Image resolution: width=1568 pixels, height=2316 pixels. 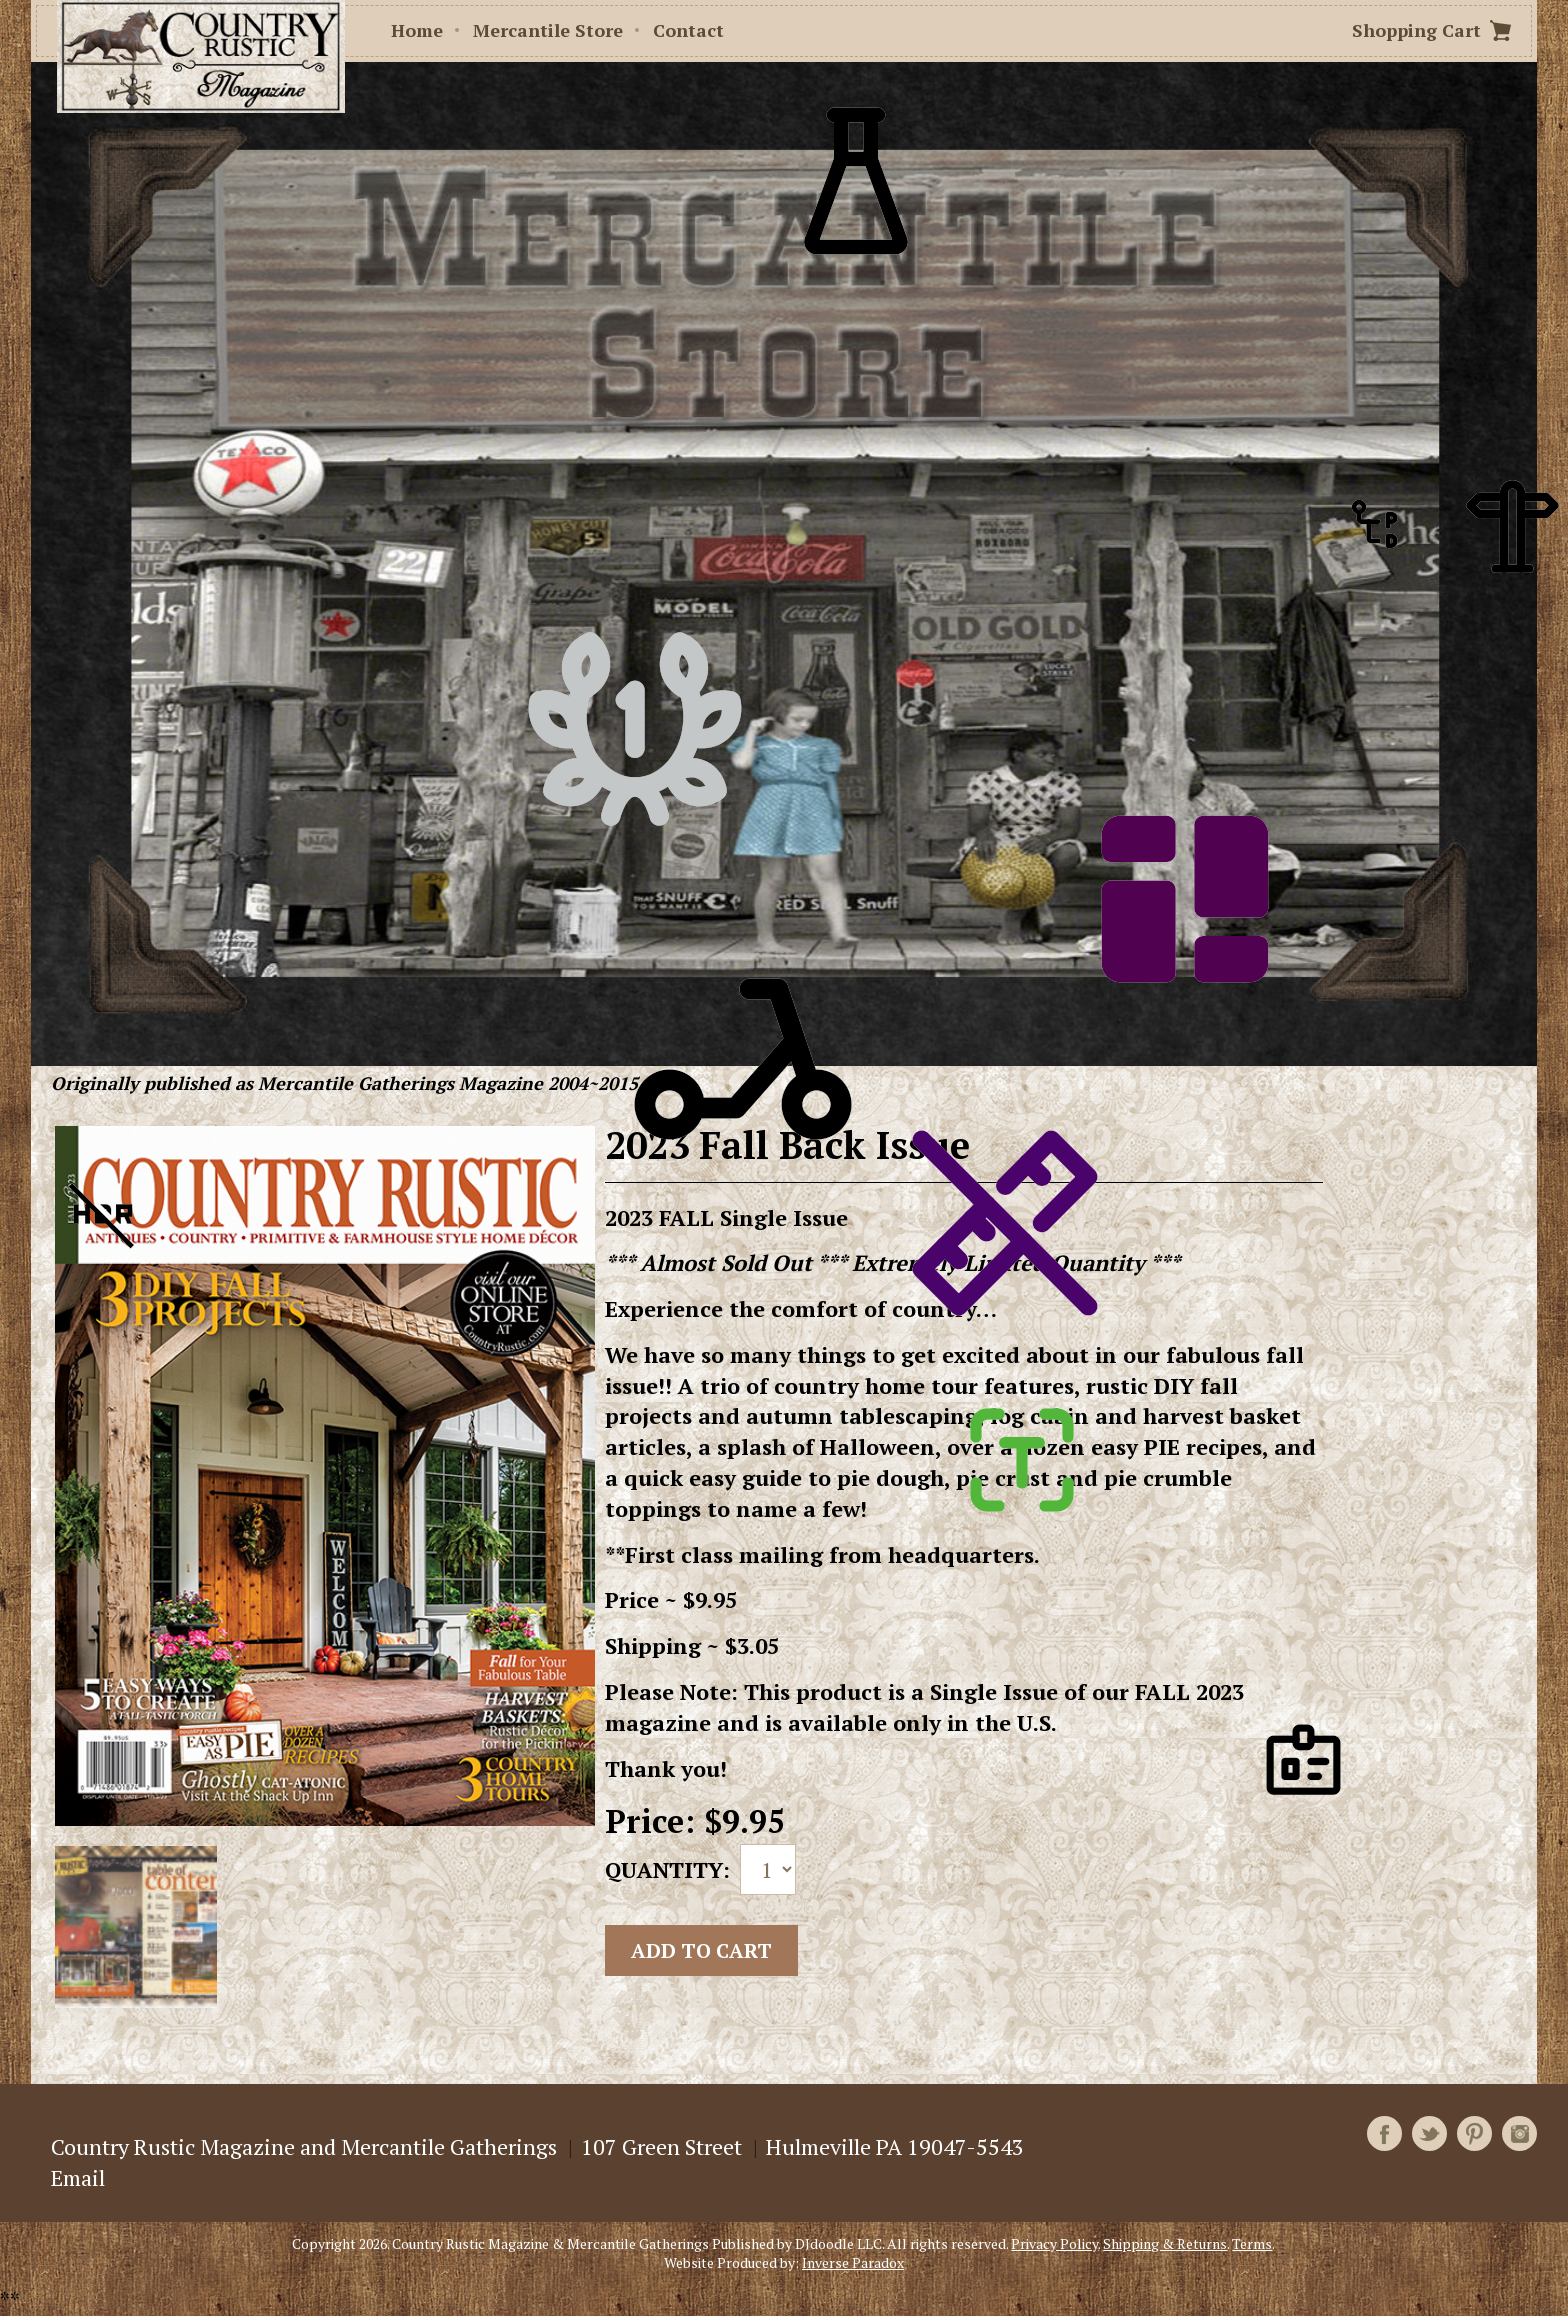 What do you see at coordinates (743, 1066) in the screenshot?
I see `select scooter as transportation mode` at bounding box center [743, 1066].